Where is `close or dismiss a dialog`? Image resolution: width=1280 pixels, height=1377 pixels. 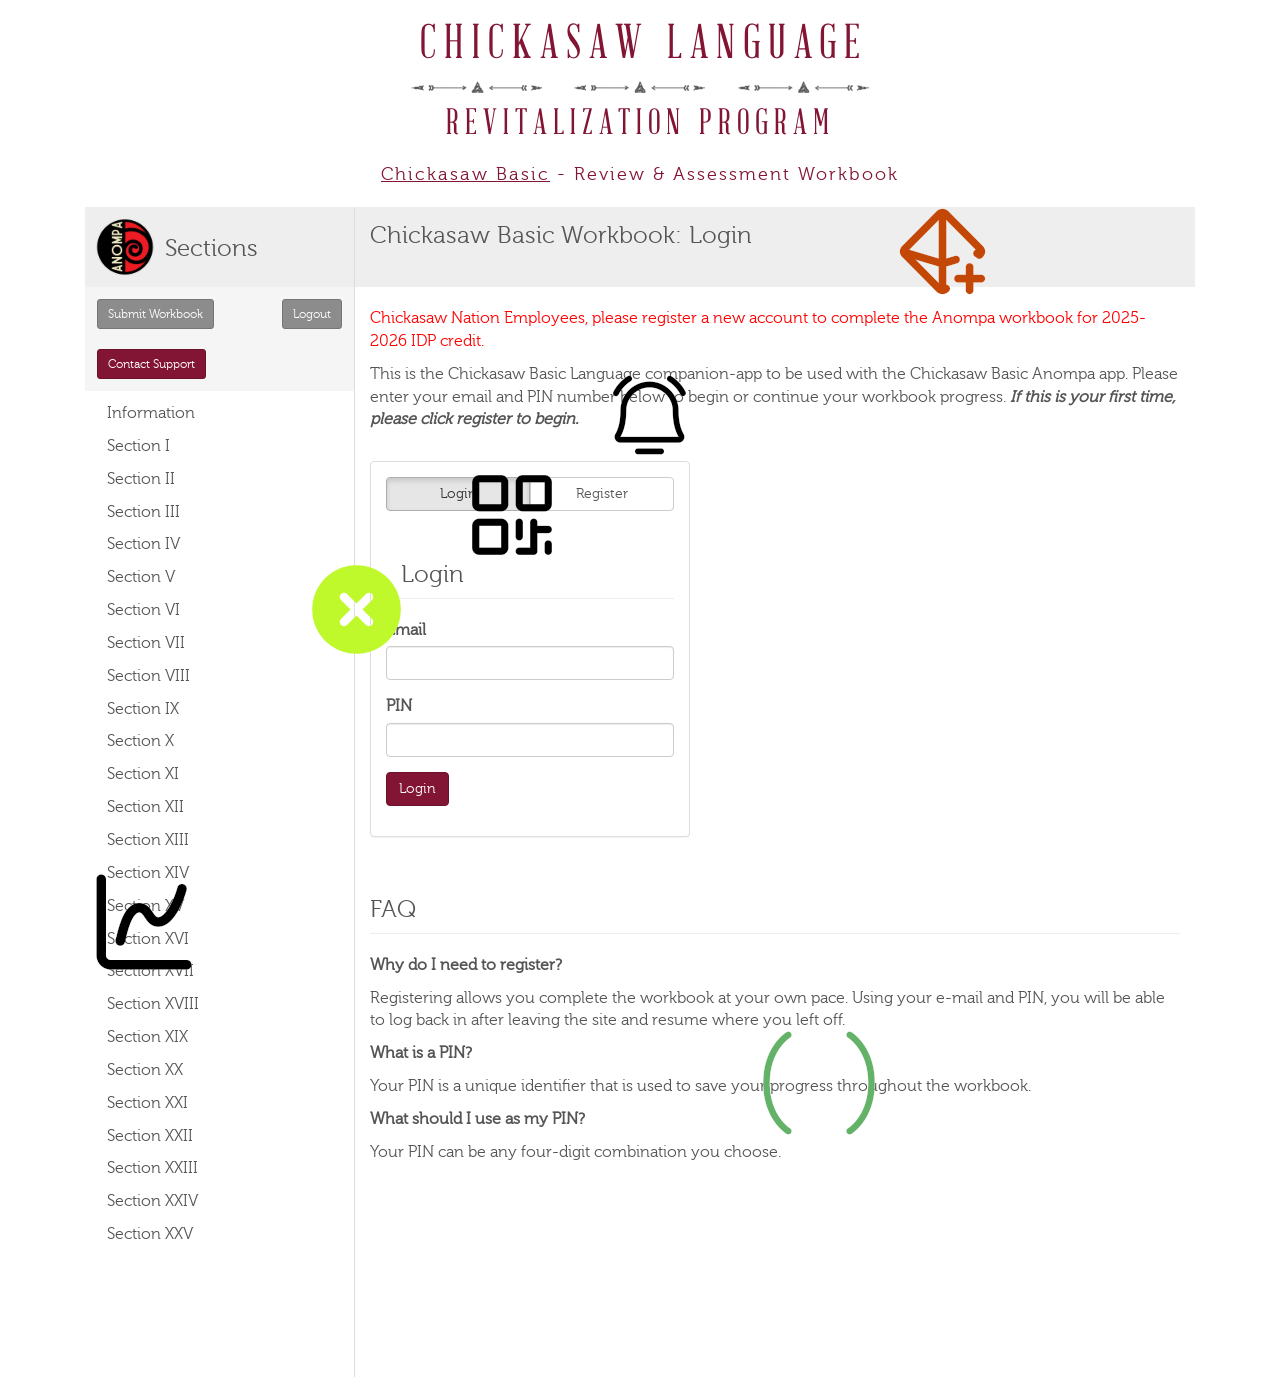
close or dismiss a dialog is located at coordinates (356, 609).